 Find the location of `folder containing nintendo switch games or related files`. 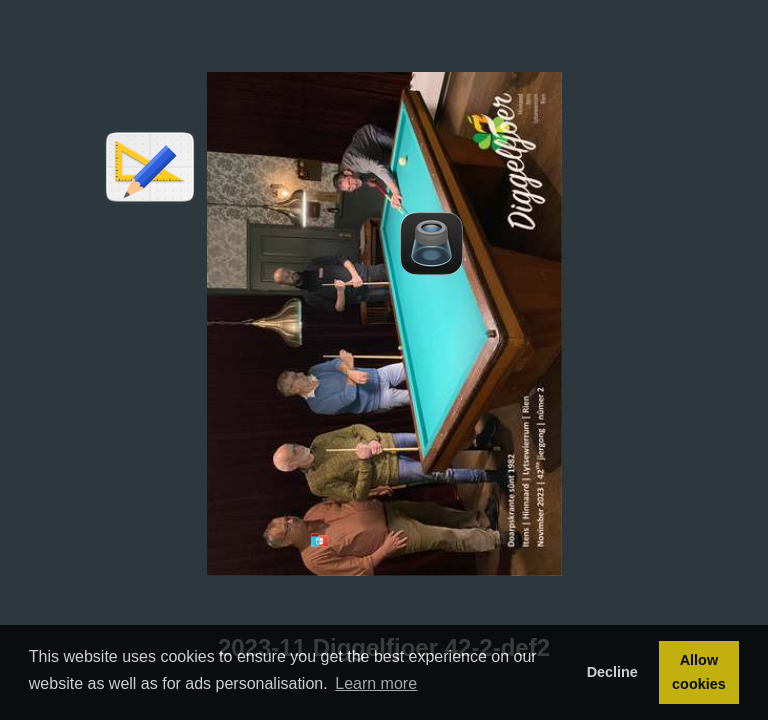

folder containing nintendo switch games or related files is located at coordinates (319, 540).